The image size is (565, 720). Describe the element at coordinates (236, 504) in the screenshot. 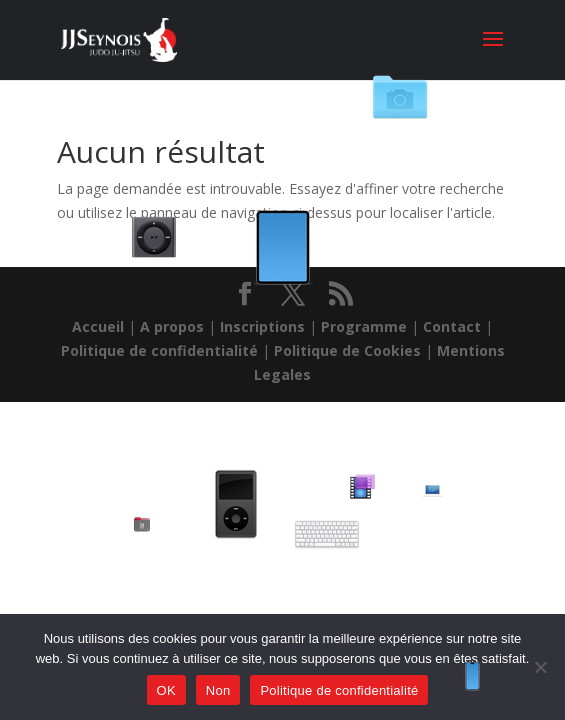

I see `iPod classic device icon` at that location.